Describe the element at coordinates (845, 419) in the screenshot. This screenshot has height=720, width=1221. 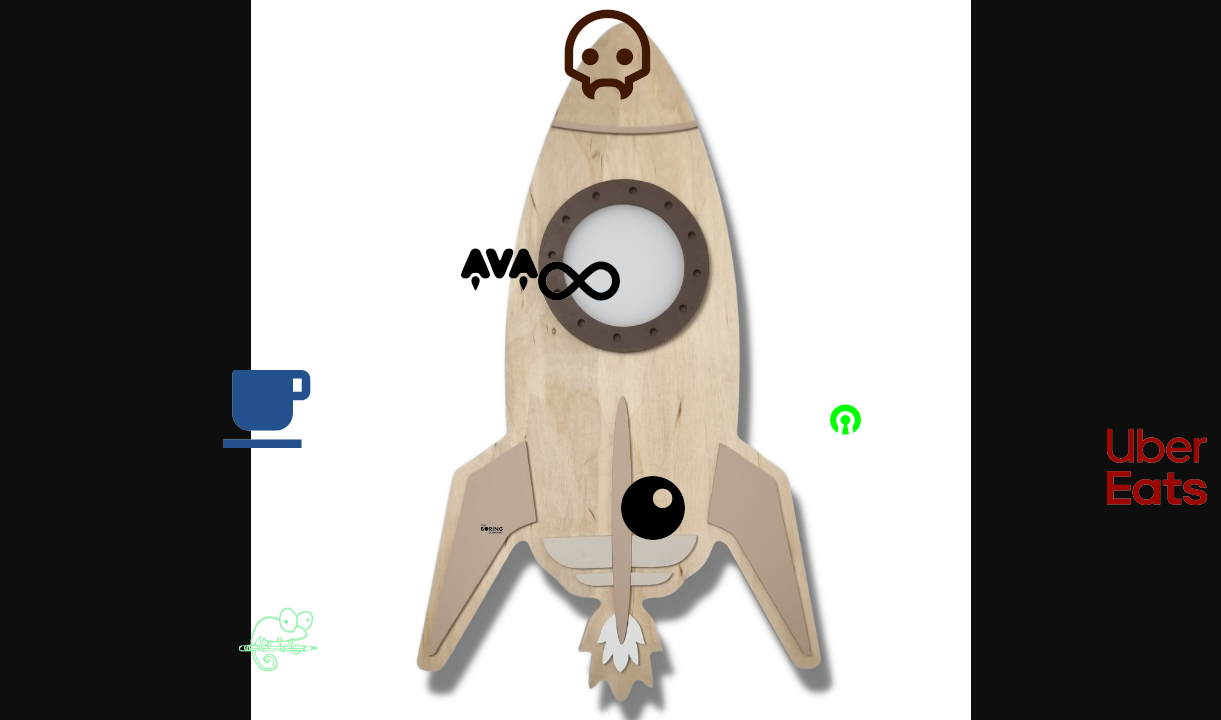
I see `open OpenVPN settings` at that location.